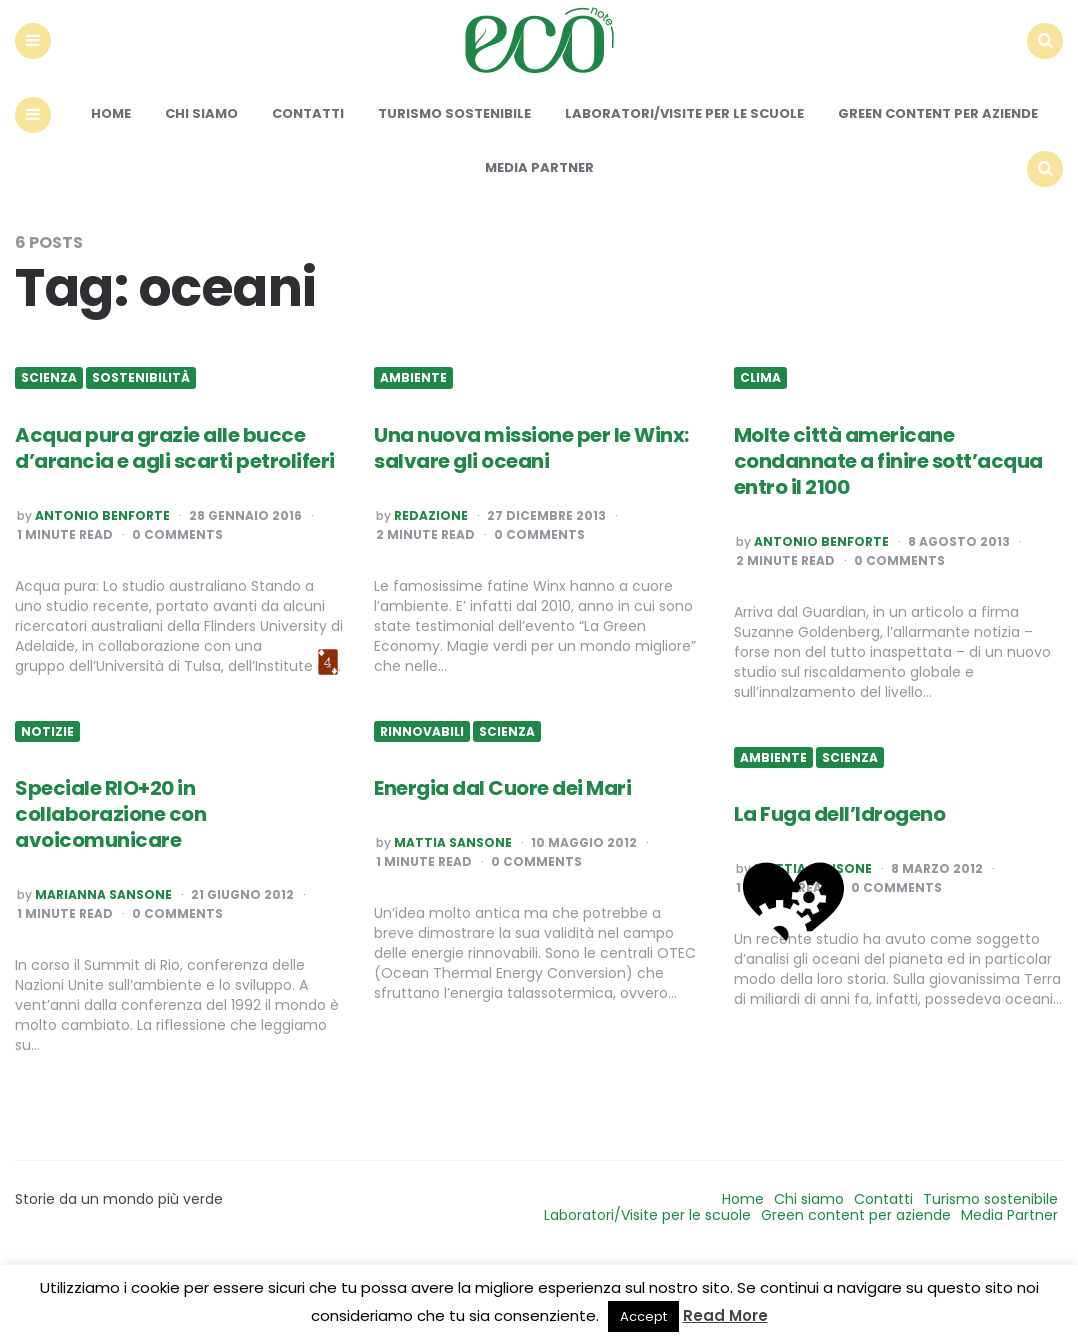 Image resolution: width=1078 pixels, height=1344 pixels. Describe the element at coordinates (328, 662) in the screenshot. I see `four of diamonds playing card` at that location.